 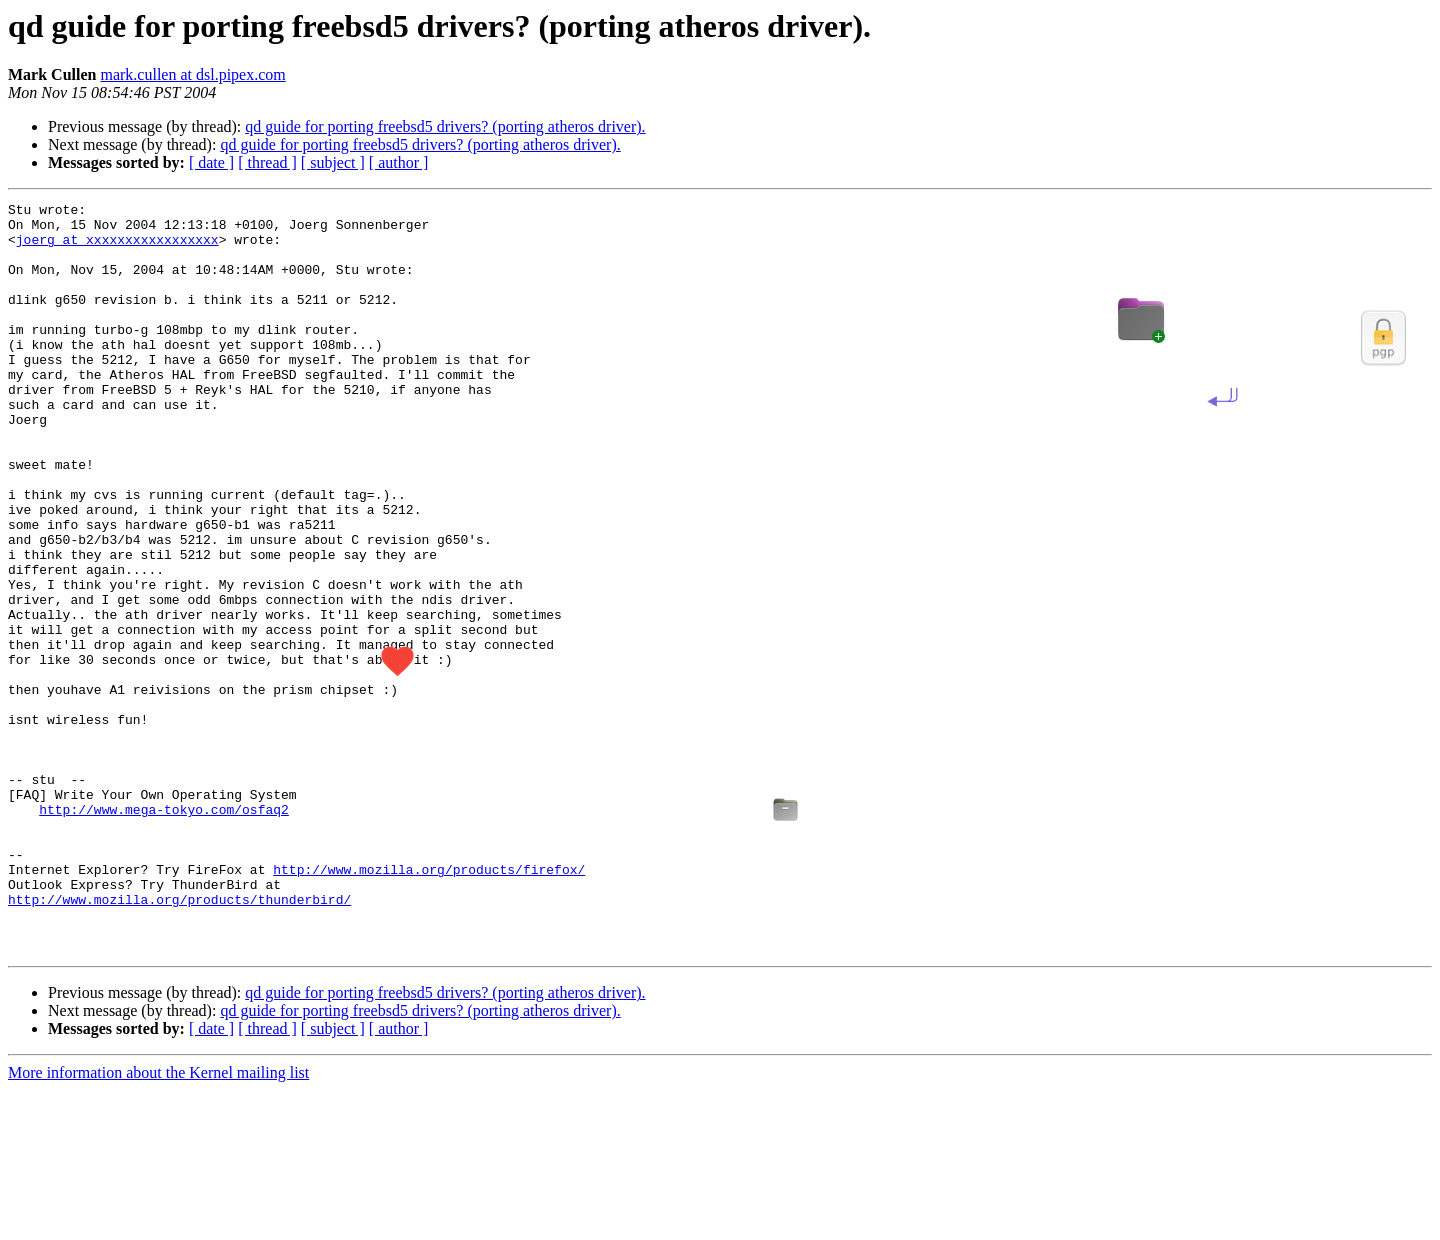 What do you see at coordinates (1141, 319) in the screenshot?
I see `create a new folder` at bounding box center [1141, 319].